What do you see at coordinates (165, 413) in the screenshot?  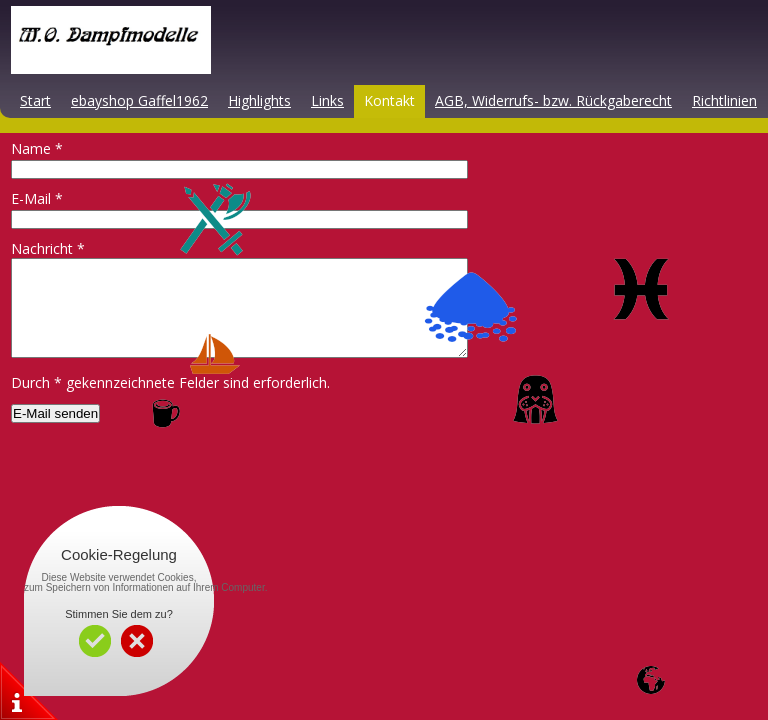 I see `access a café or coffee shop feature` at bounding box center [165, 413].